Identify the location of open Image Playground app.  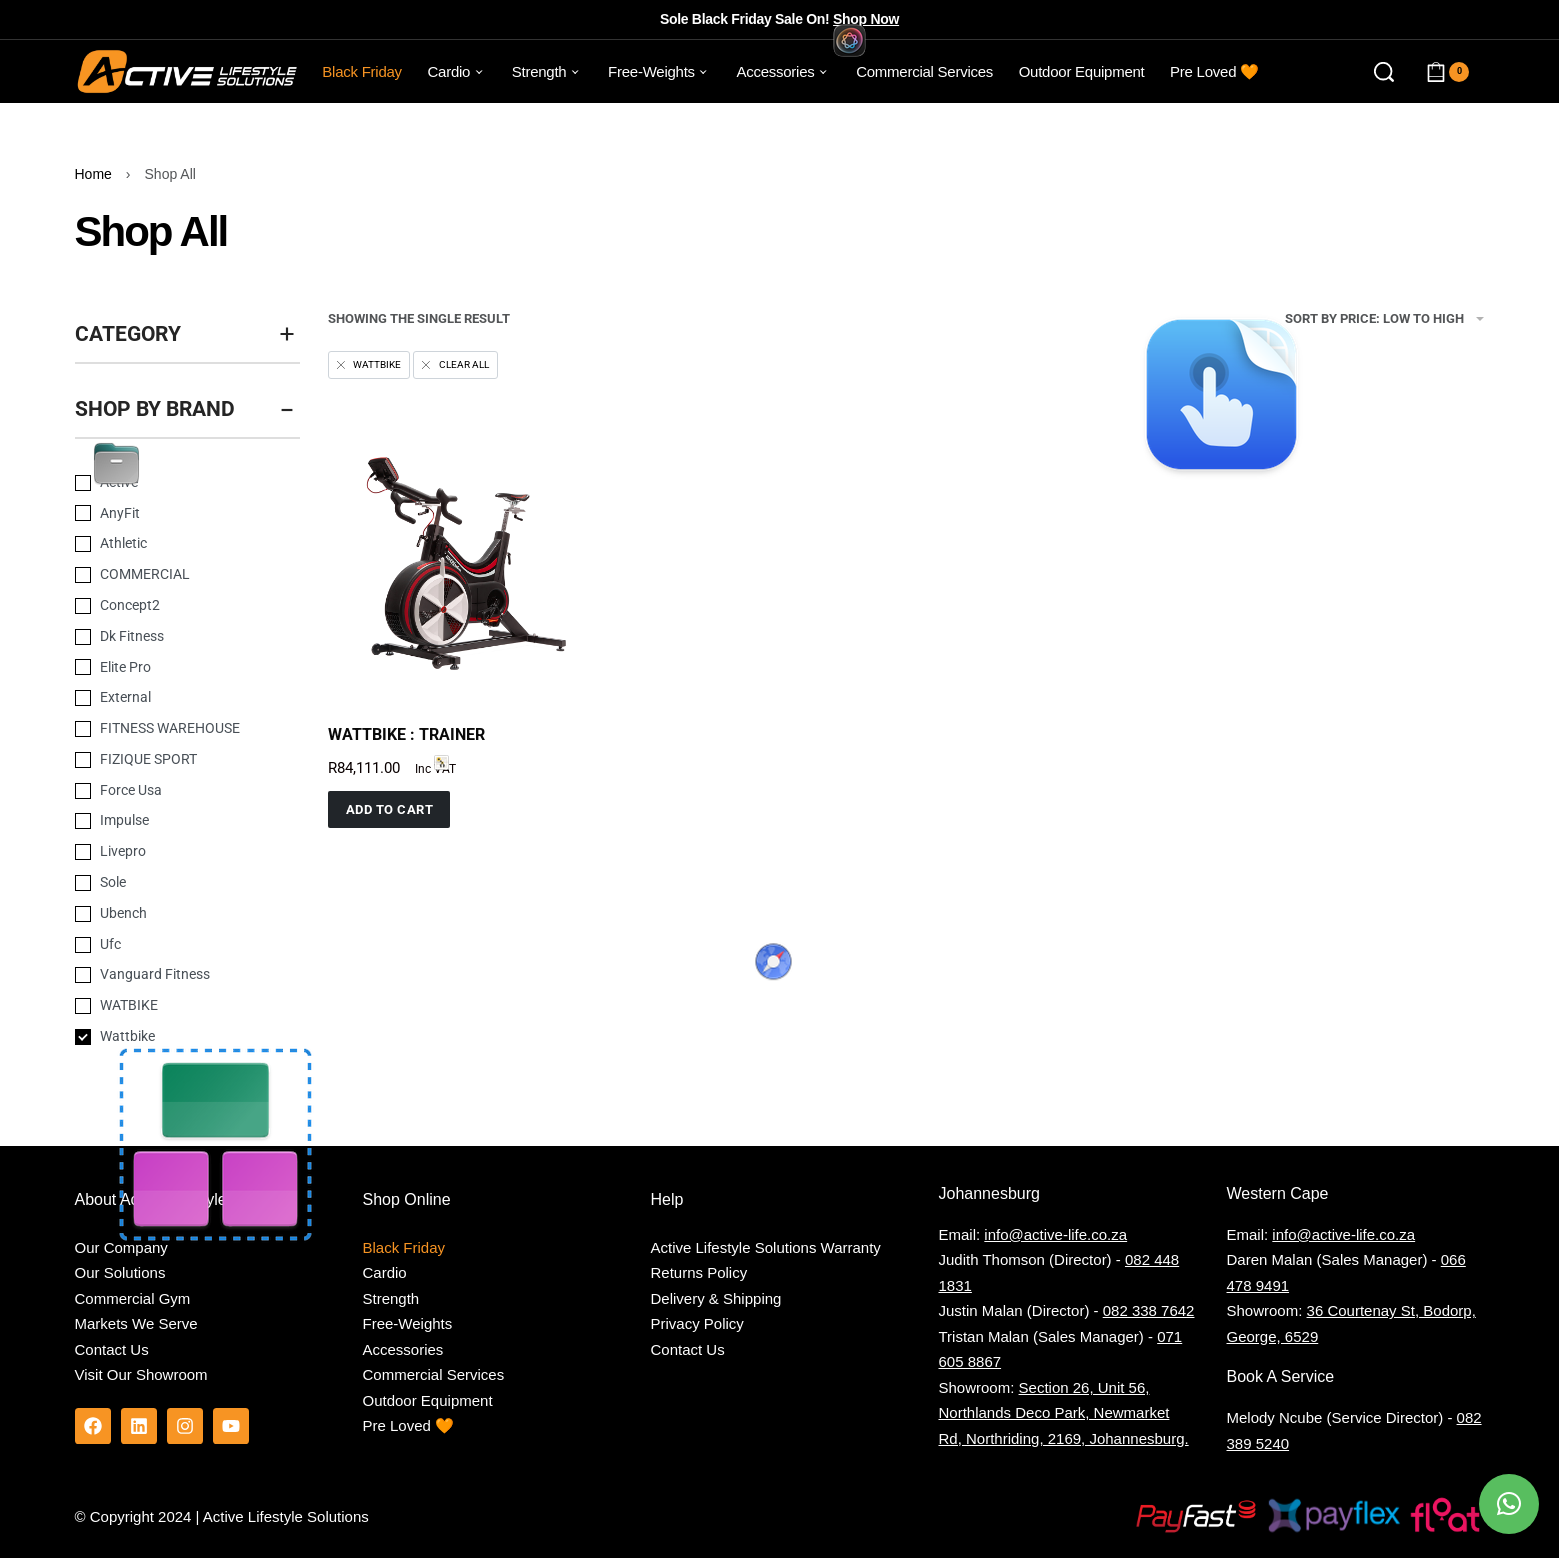
(849, 40).